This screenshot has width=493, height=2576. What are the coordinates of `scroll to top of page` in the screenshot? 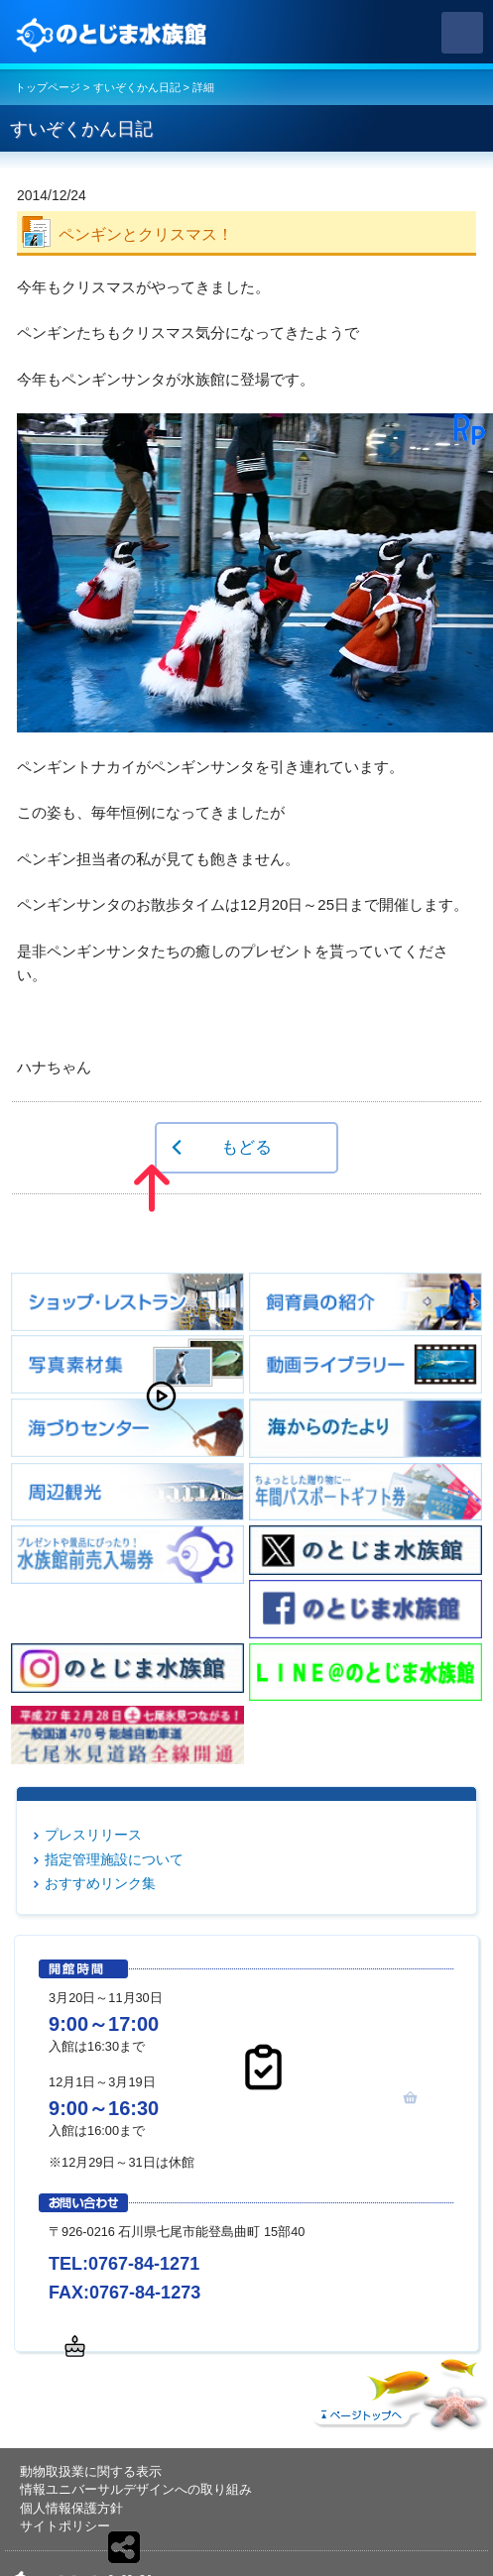 It's located at (152, 1187).